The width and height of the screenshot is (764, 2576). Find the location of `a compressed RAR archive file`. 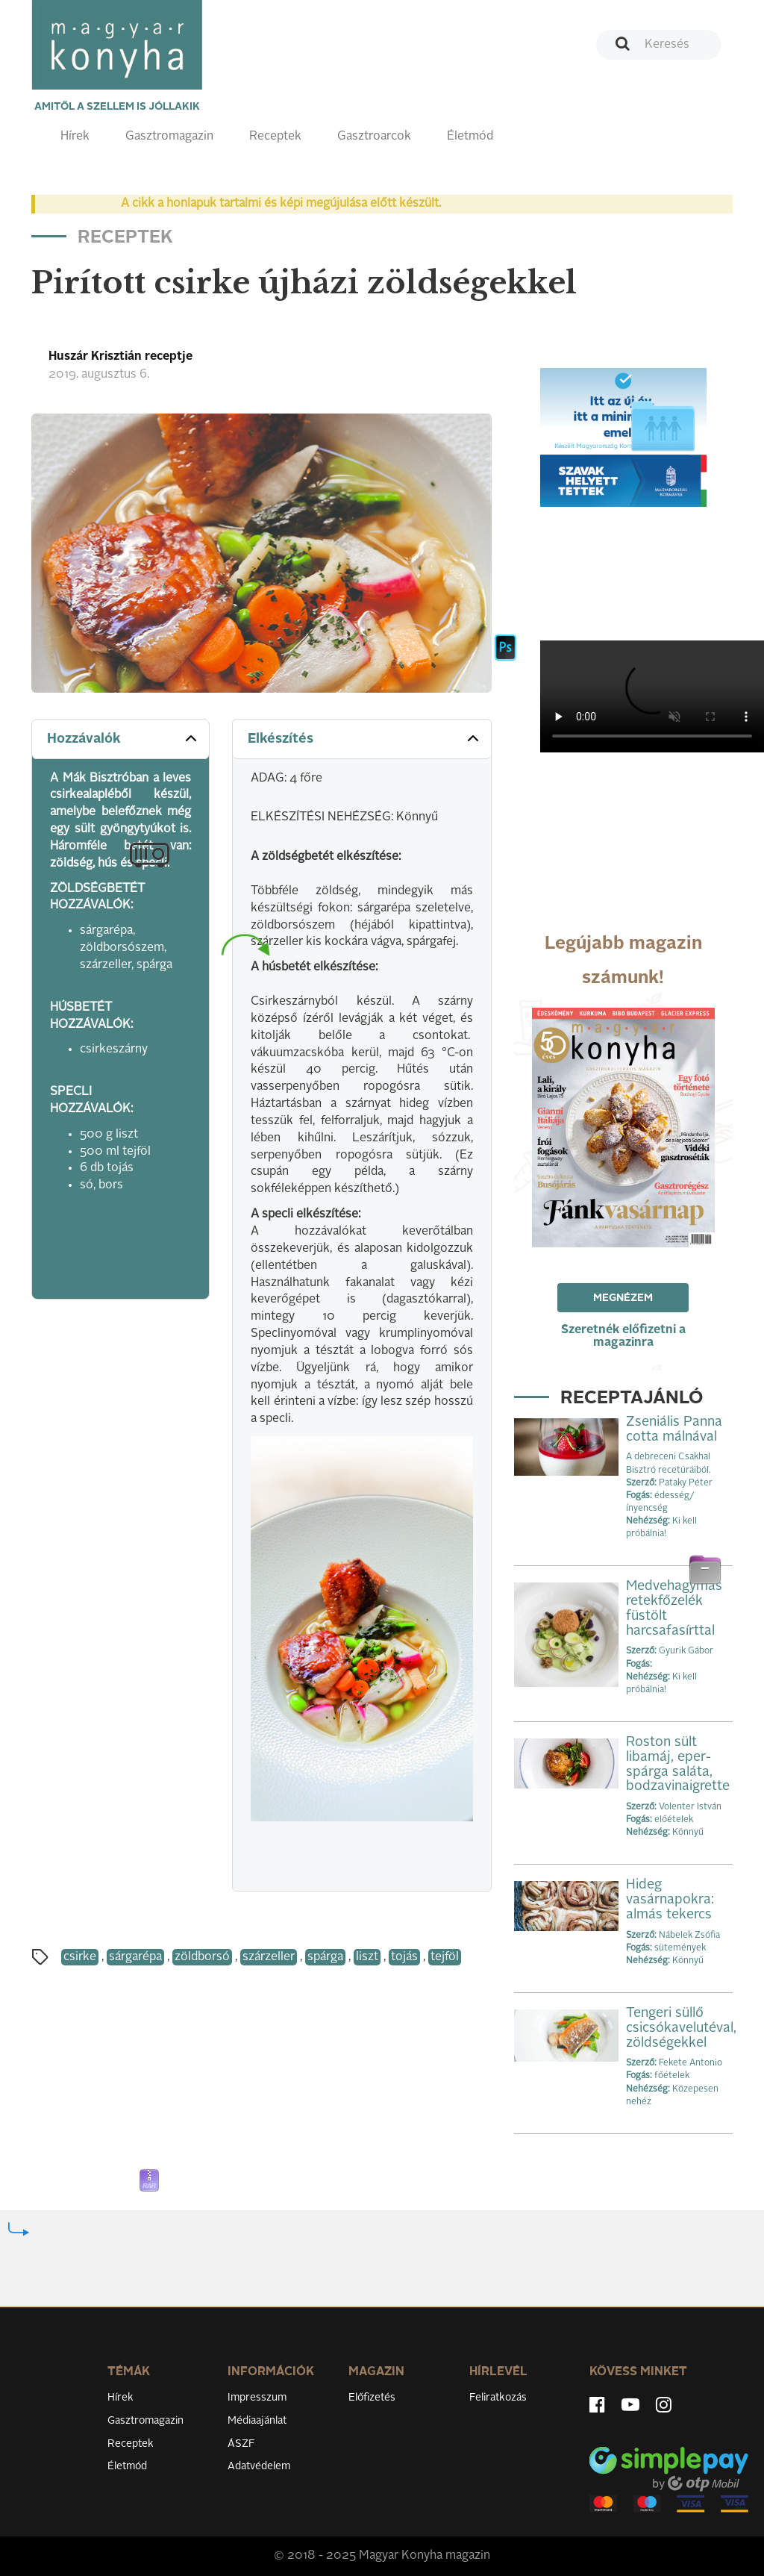

a compressed RAR archive file is located at coordinates (149, 2180).